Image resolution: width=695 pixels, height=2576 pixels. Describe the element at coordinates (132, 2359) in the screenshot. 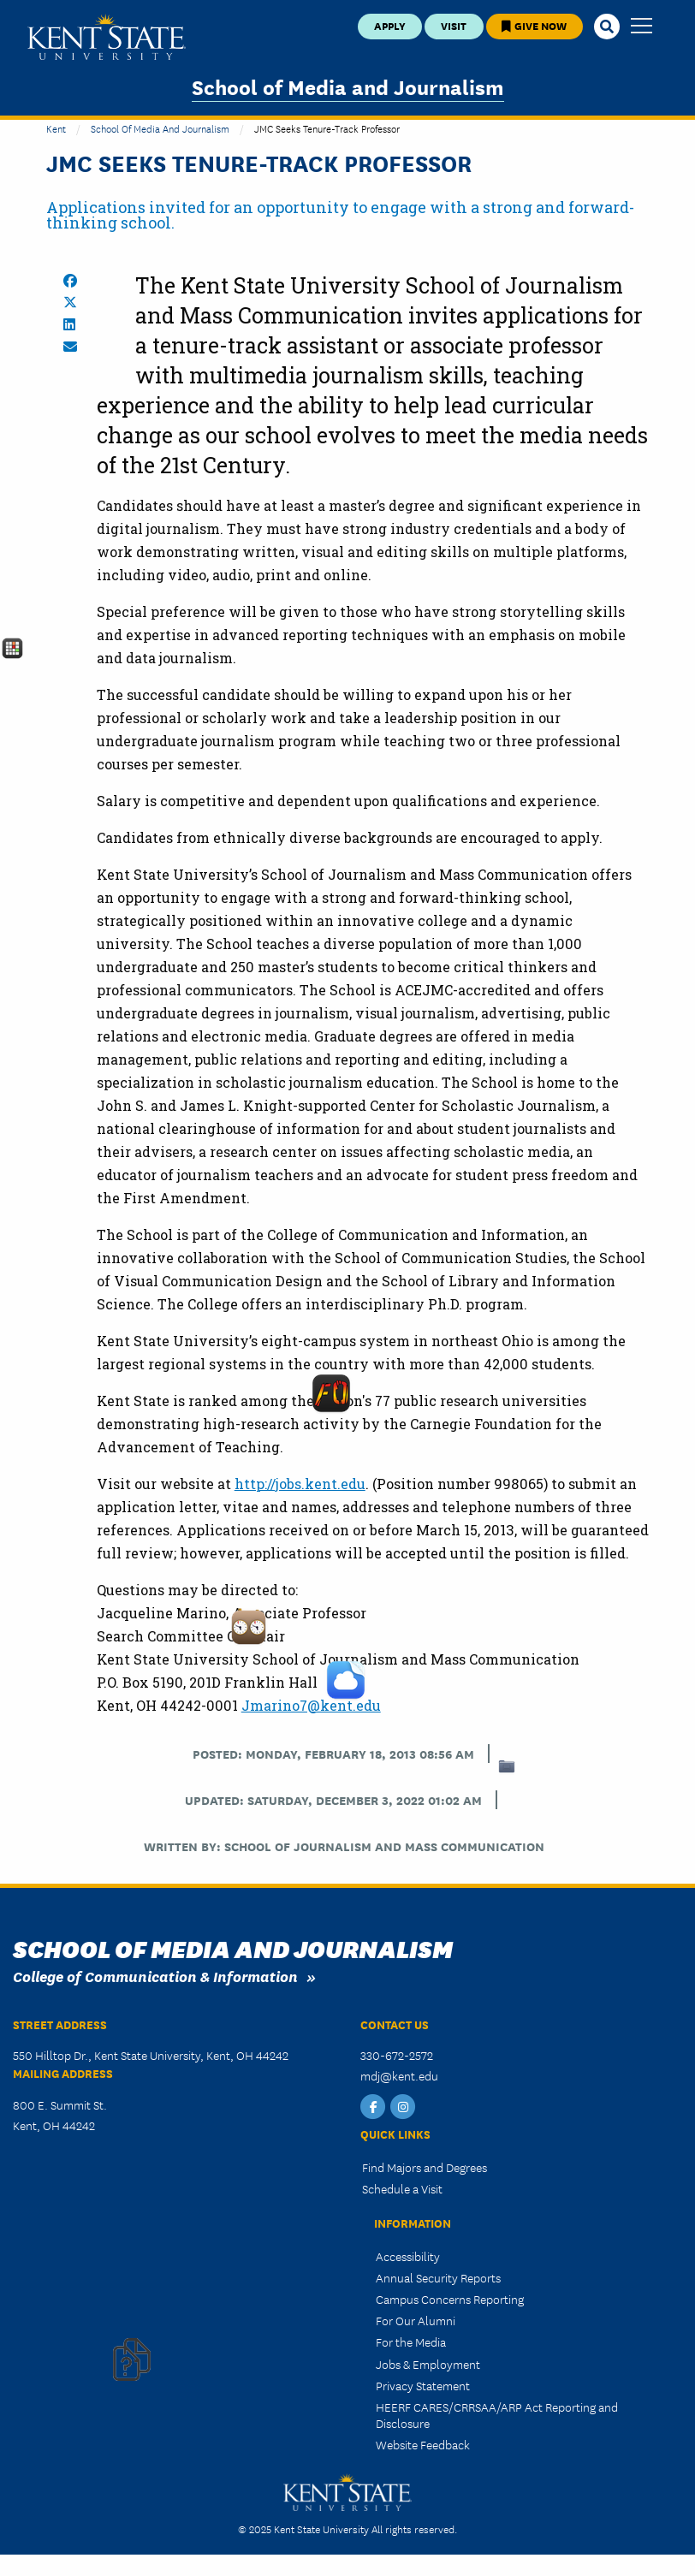

I see `access frequently asked questions` at that location.